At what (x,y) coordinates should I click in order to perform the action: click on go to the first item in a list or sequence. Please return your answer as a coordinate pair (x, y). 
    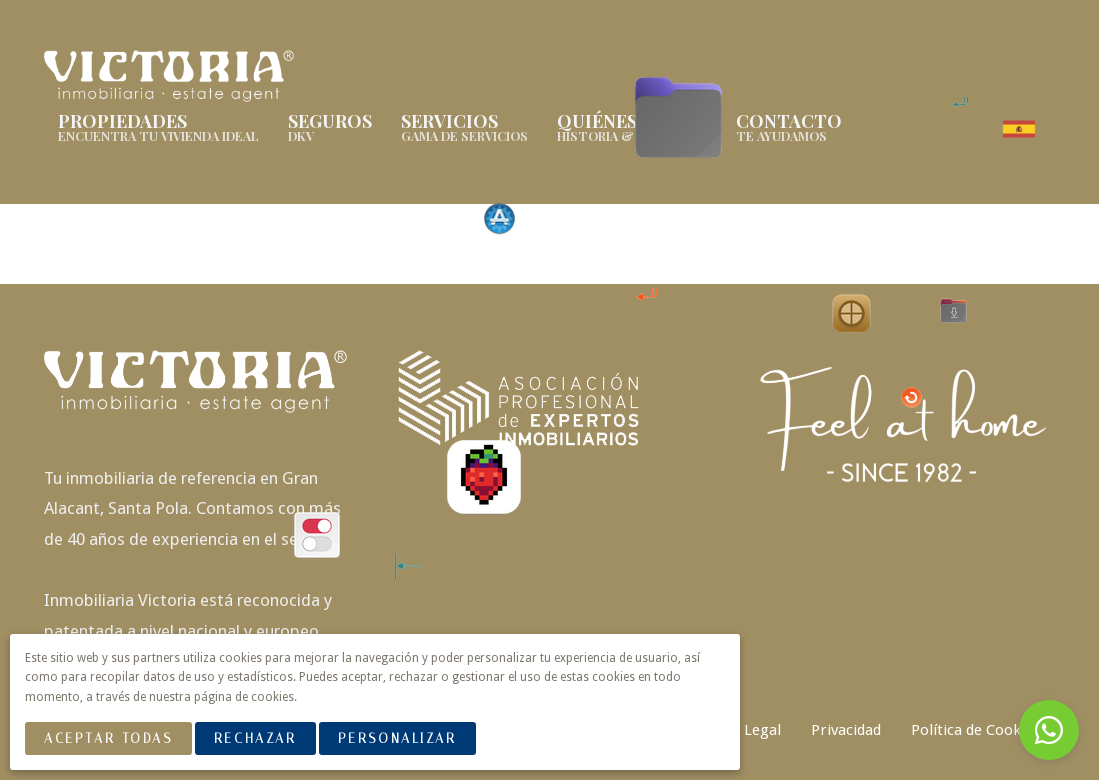
    Looking at the image, I should click on (408, 566).